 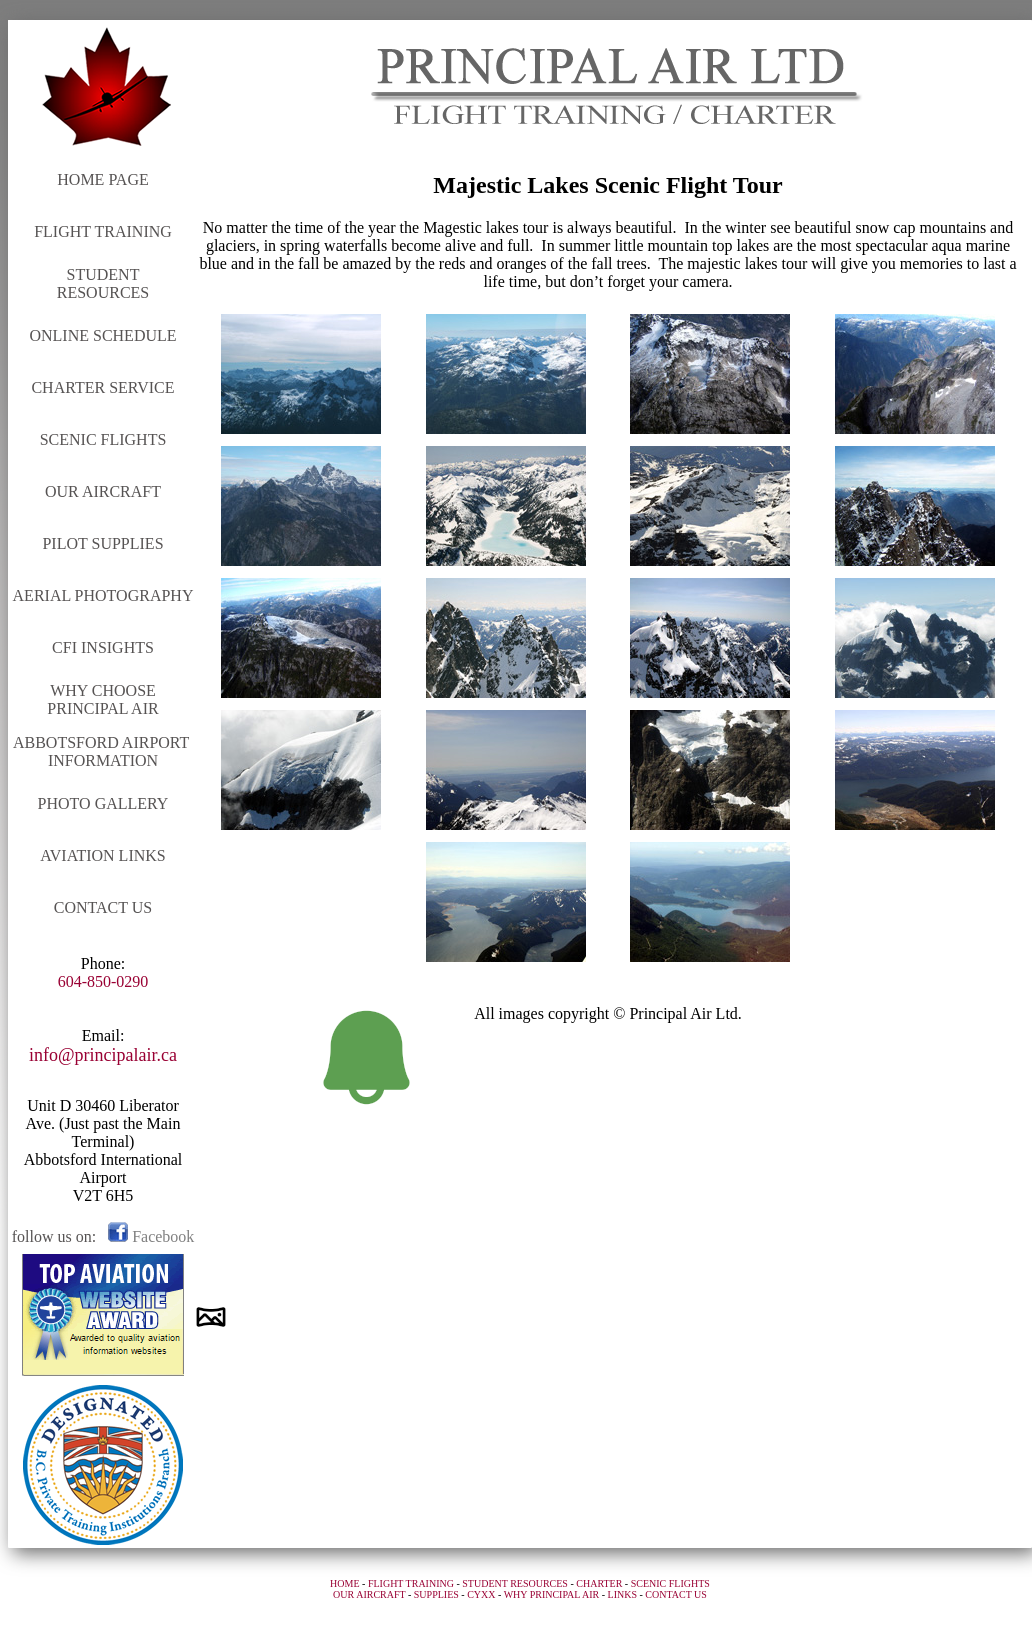 I want to click on view panorama or wide-angle photos, so click(x=211, y=1317).